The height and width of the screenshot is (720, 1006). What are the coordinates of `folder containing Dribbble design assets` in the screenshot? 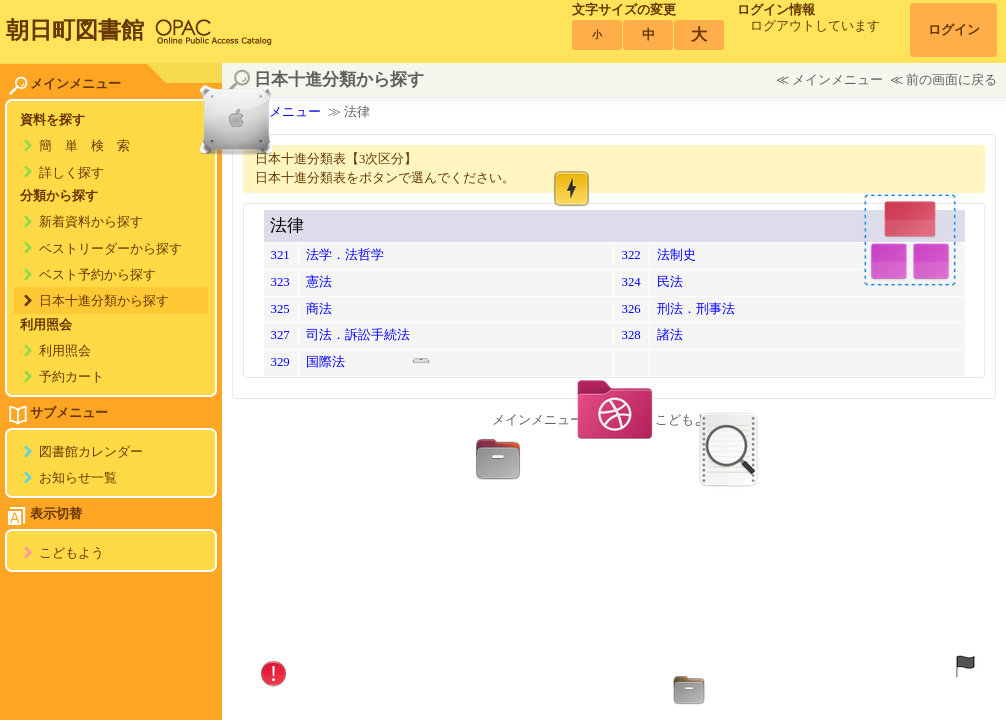 It's located at (614, 411).